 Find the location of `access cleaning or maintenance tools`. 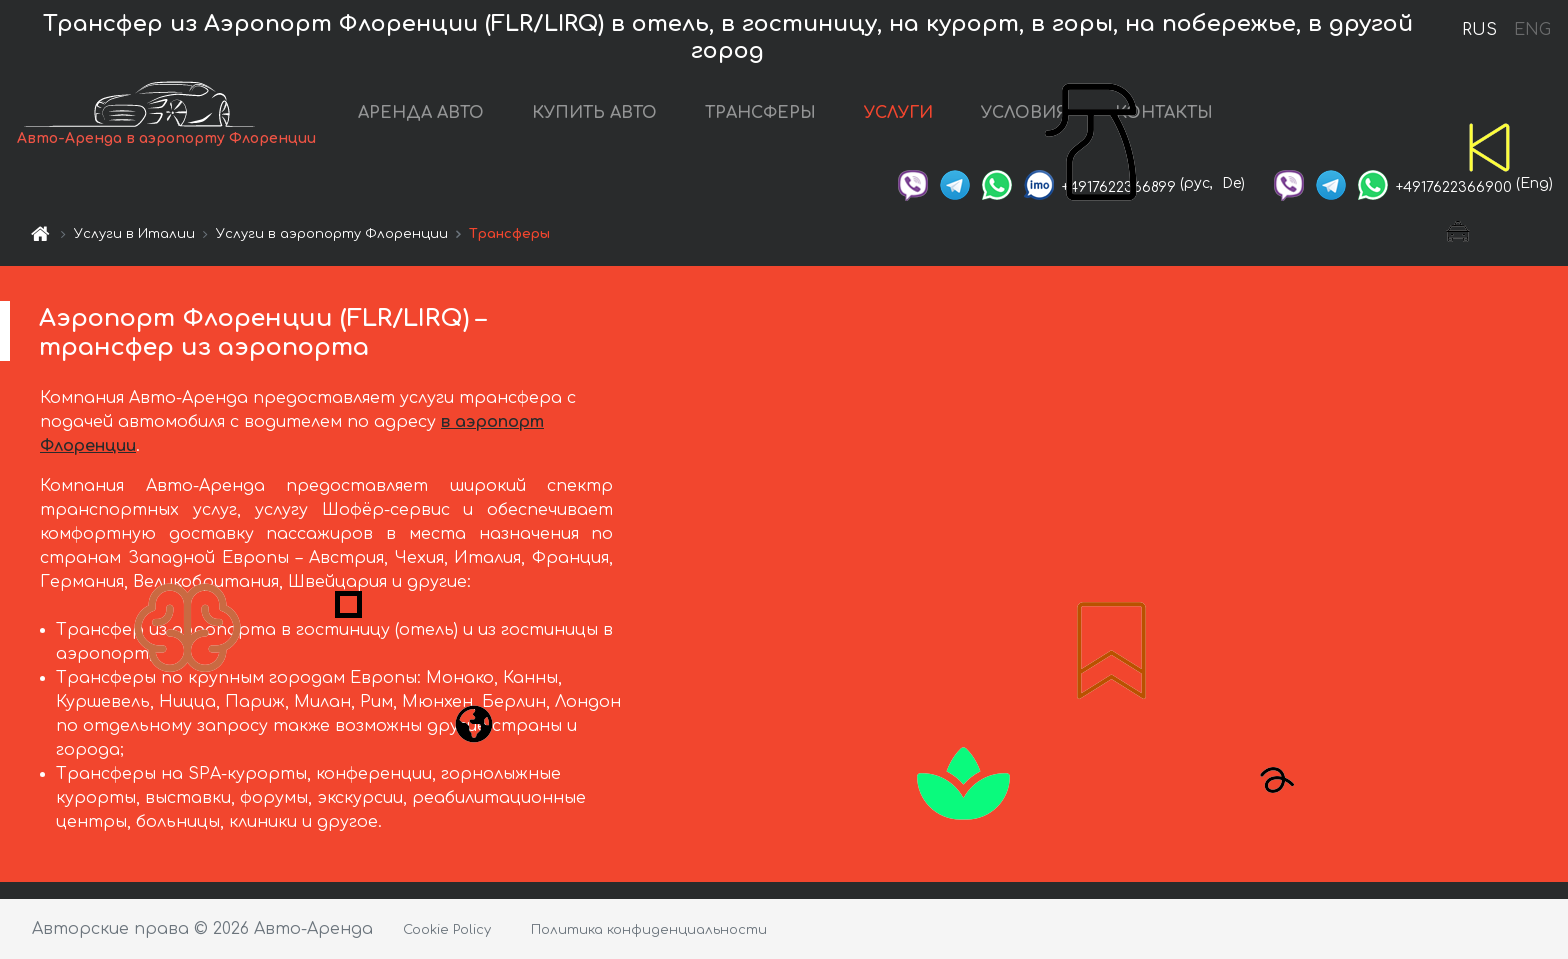

access cleaning or maintenance tools is located at coordinates (1095, 142).